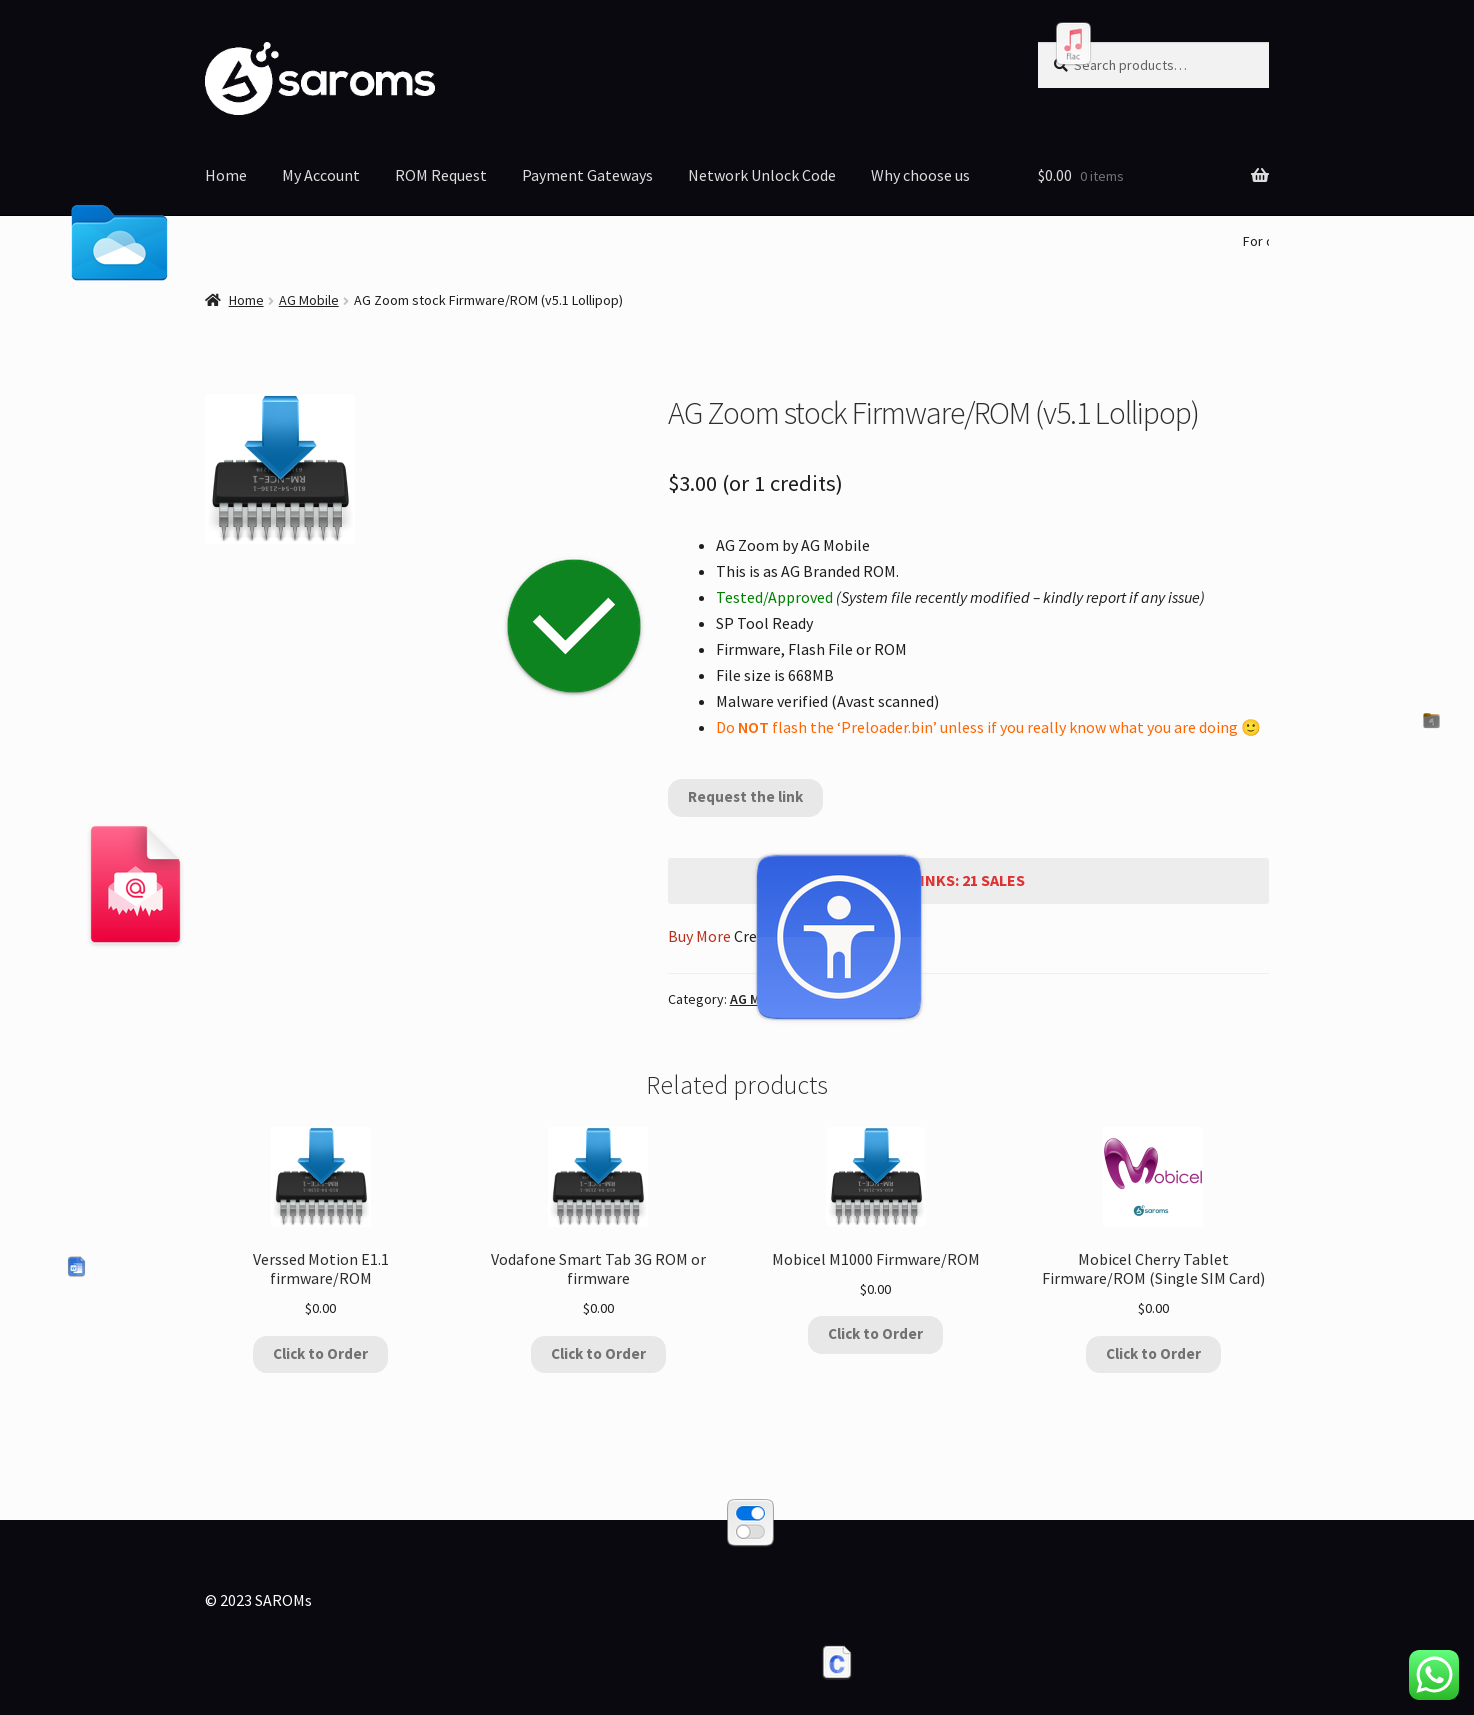 Image resolution: width=1474 pixels, height=1715 pixels. I want to click on a C programming language source file, so click(837, 1662).